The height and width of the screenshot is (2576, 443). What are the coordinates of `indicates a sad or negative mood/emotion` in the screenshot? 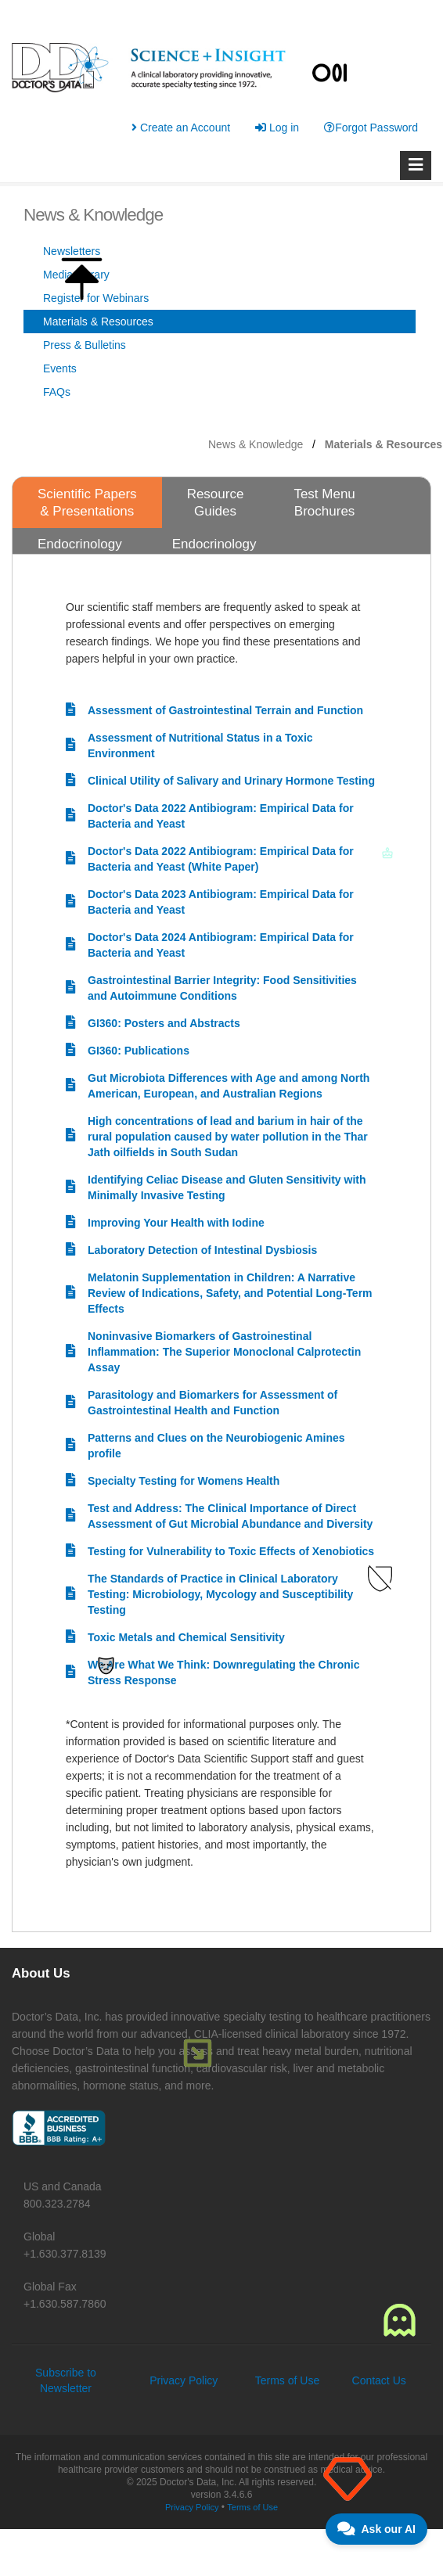 It's located at (106, 1665).